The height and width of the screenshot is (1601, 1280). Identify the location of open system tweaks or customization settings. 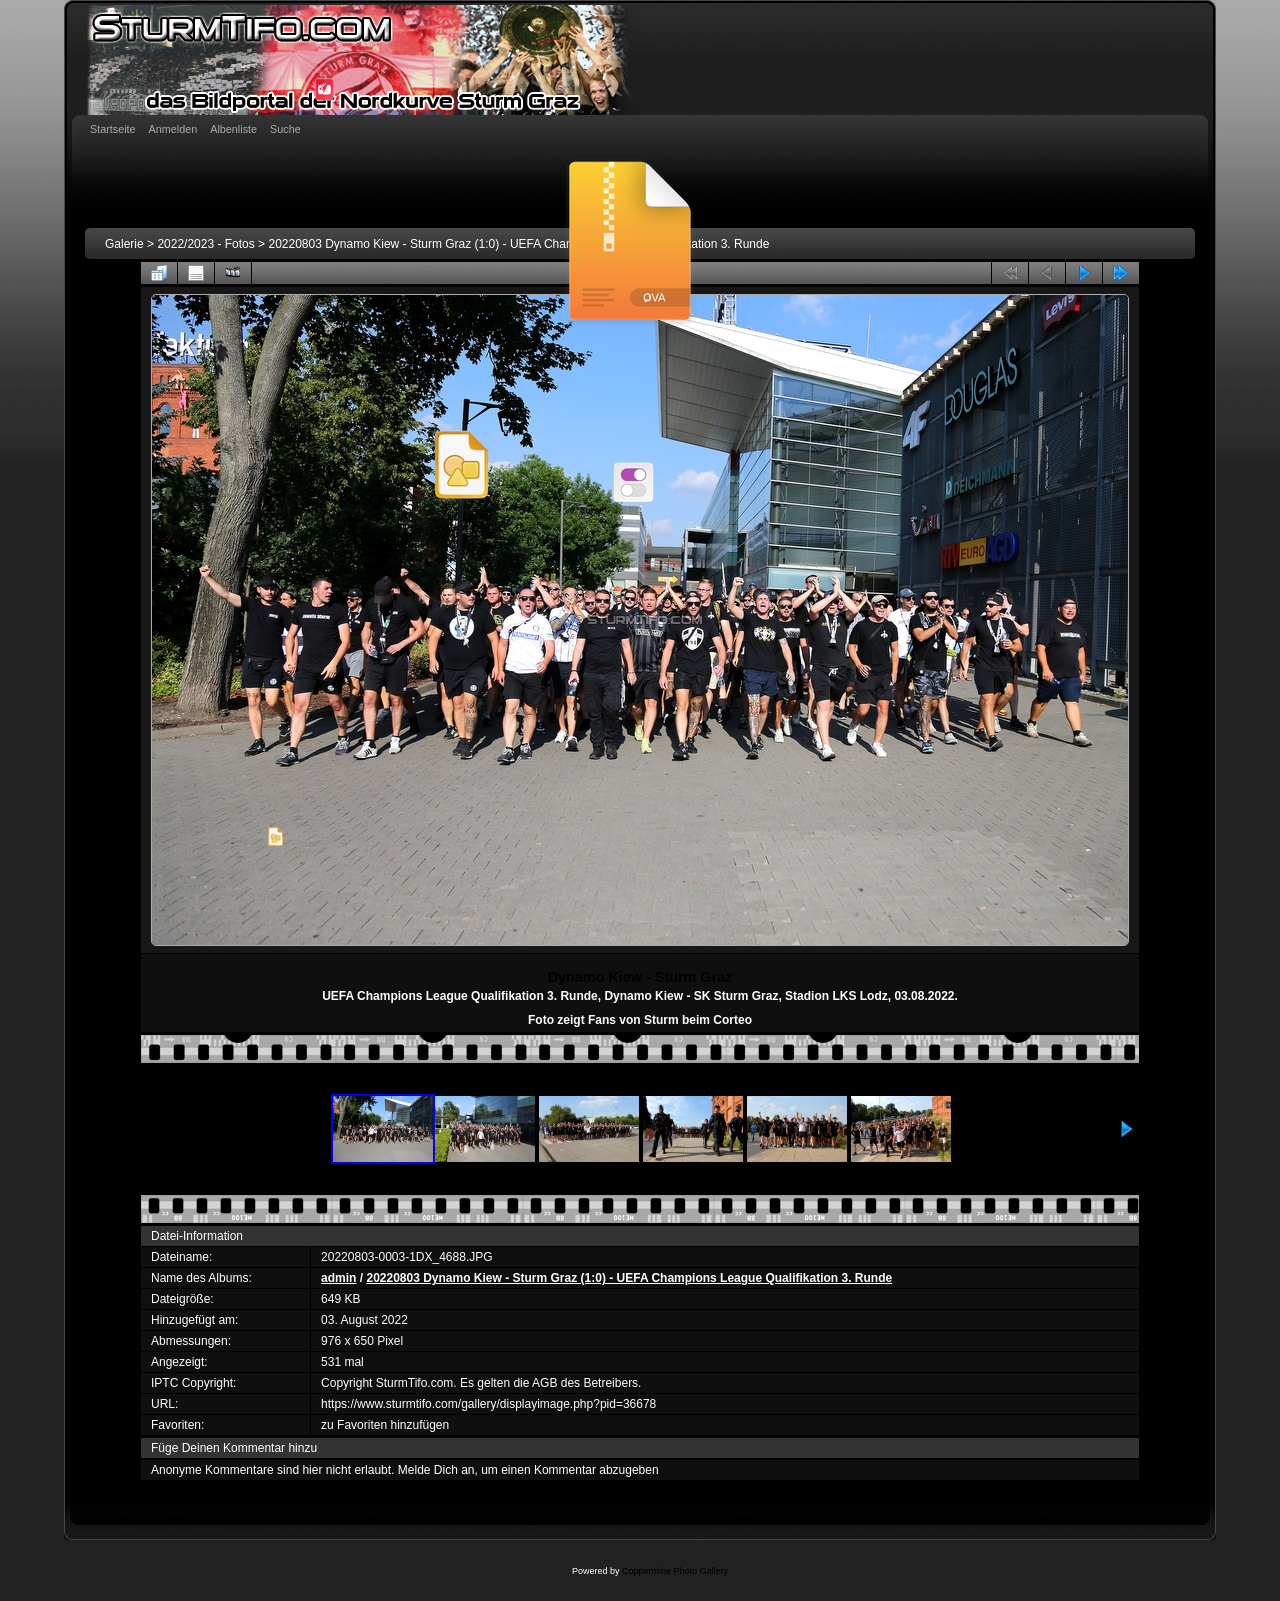
(633, 482).